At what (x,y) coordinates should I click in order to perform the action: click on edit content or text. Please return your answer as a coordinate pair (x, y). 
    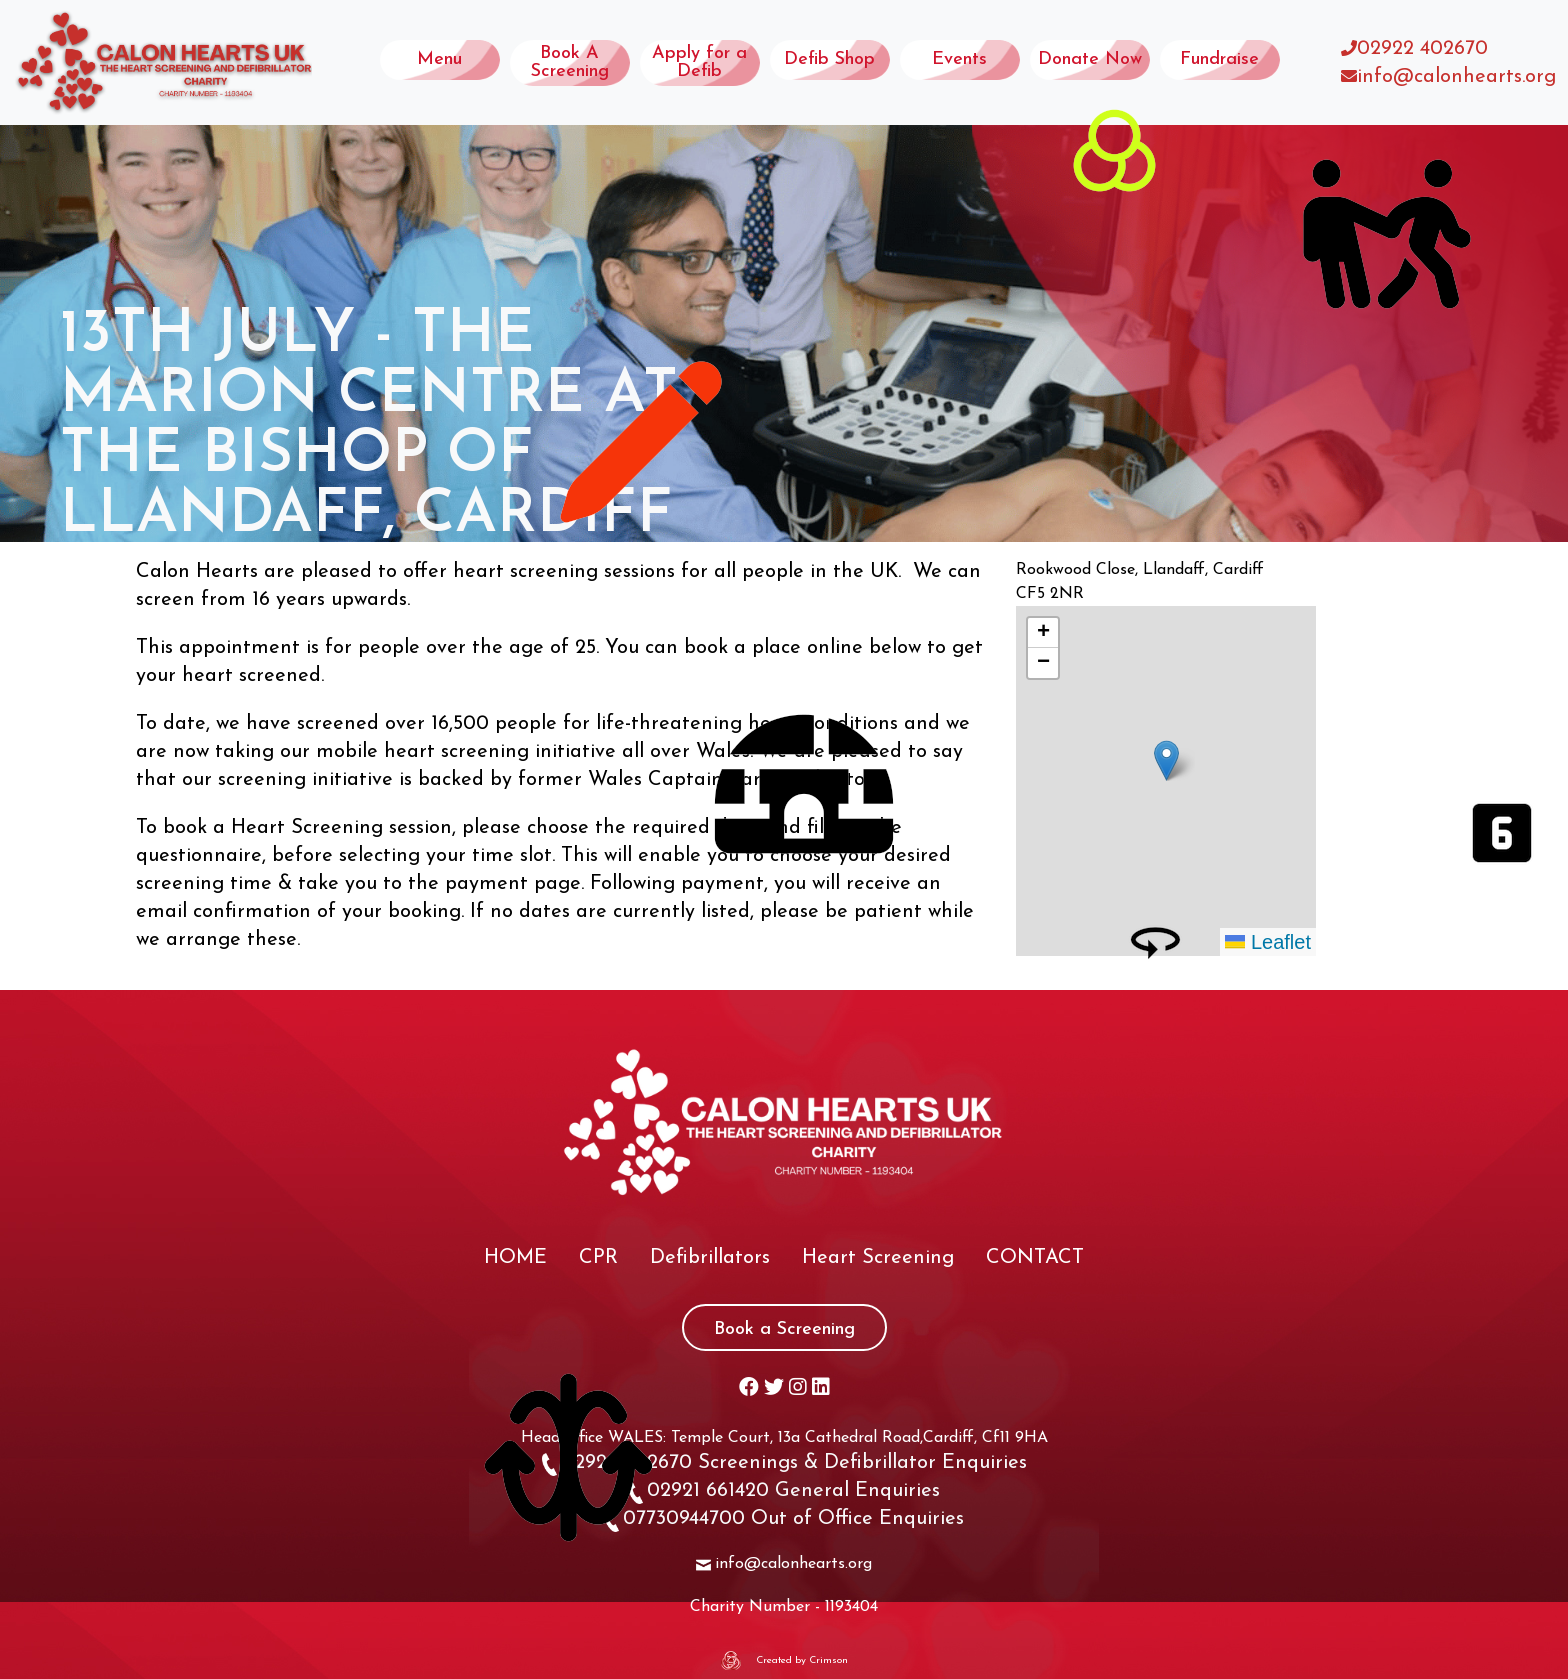
    Looking at the image, I should click on (641, 442).